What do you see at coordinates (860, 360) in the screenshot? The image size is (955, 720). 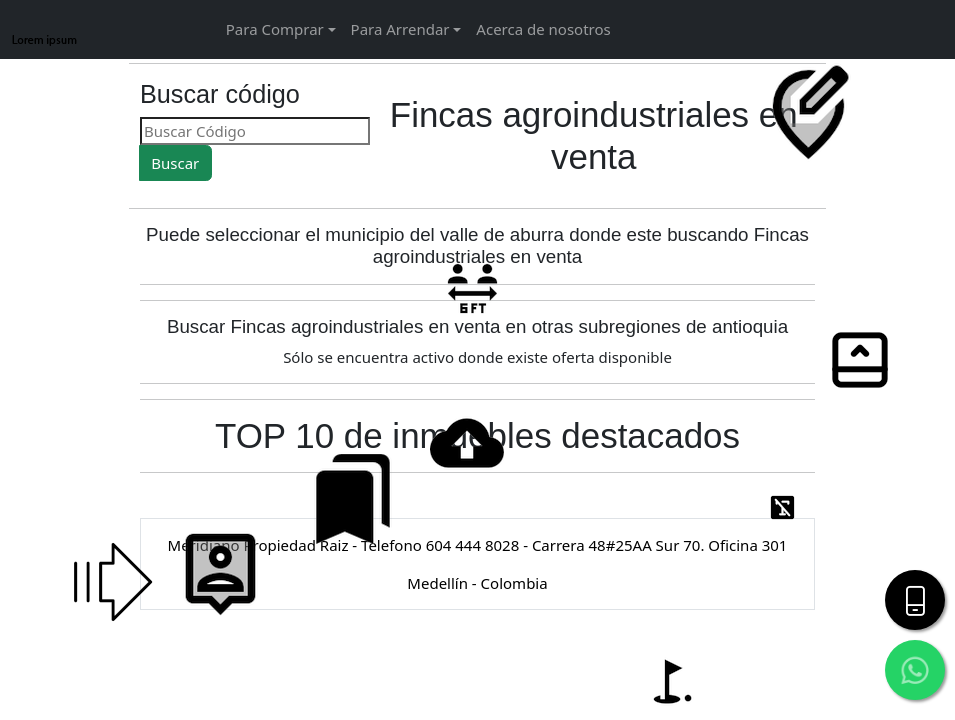 I see `expand the bottom bar panel` at bounding box center [860, 360].